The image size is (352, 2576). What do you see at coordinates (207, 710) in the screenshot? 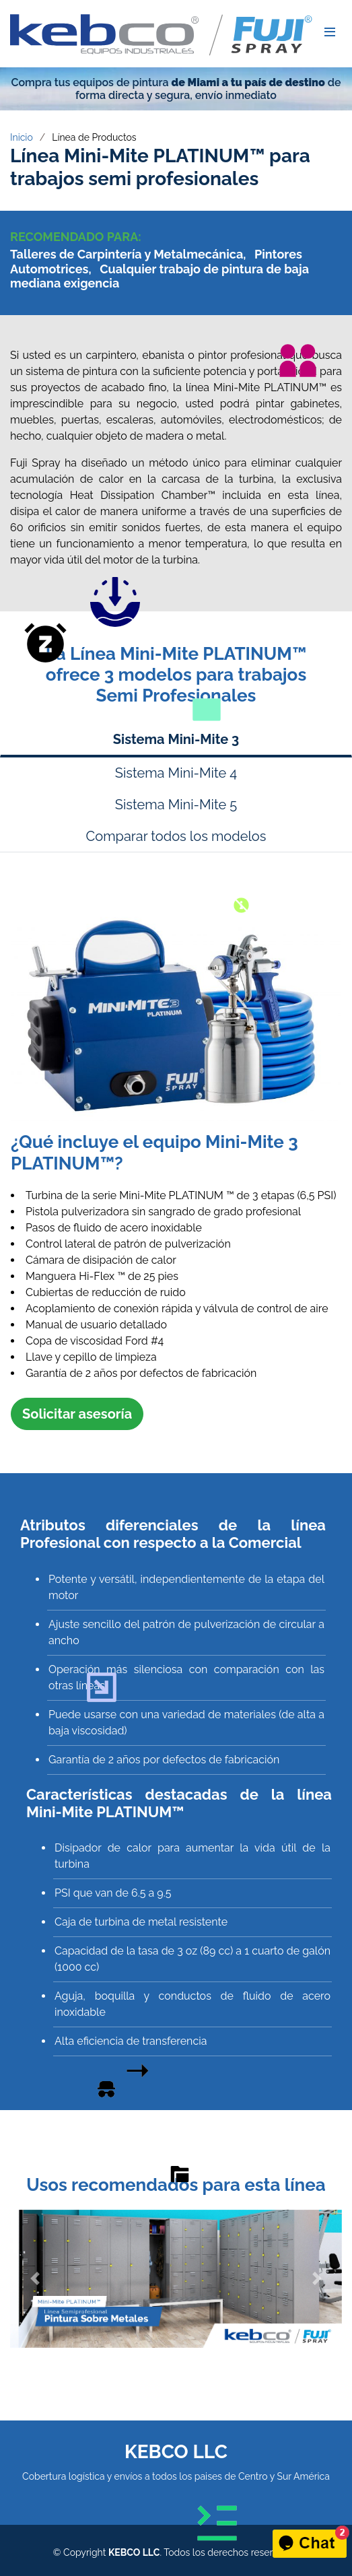
I see `select a rectangular shape tool` at bounding box center [207, 710].